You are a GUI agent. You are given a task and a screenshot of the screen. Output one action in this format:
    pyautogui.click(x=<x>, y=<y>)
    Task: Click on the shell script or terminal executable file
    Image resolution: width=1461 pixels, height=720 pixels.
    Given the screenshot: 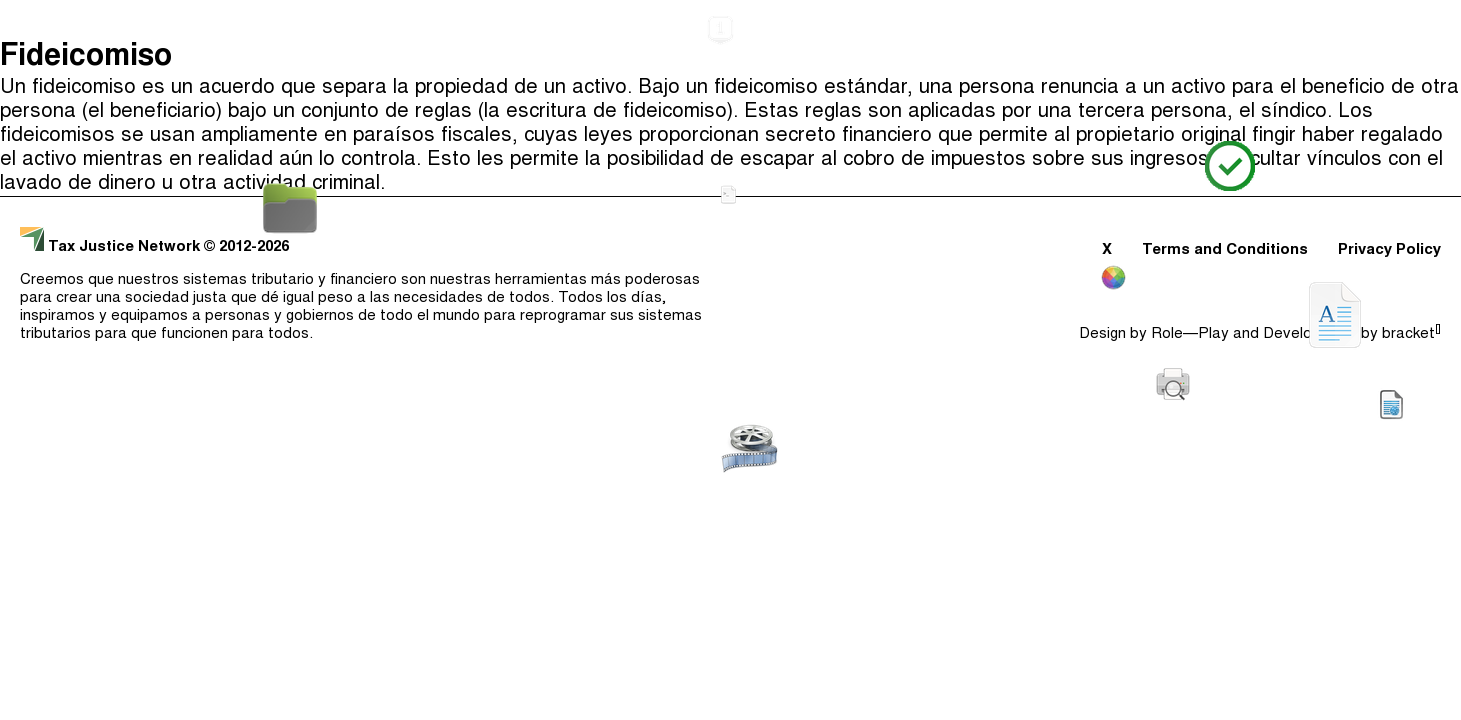 What is the action you would take?
    pyautogui.click(x=728, y=194)
    